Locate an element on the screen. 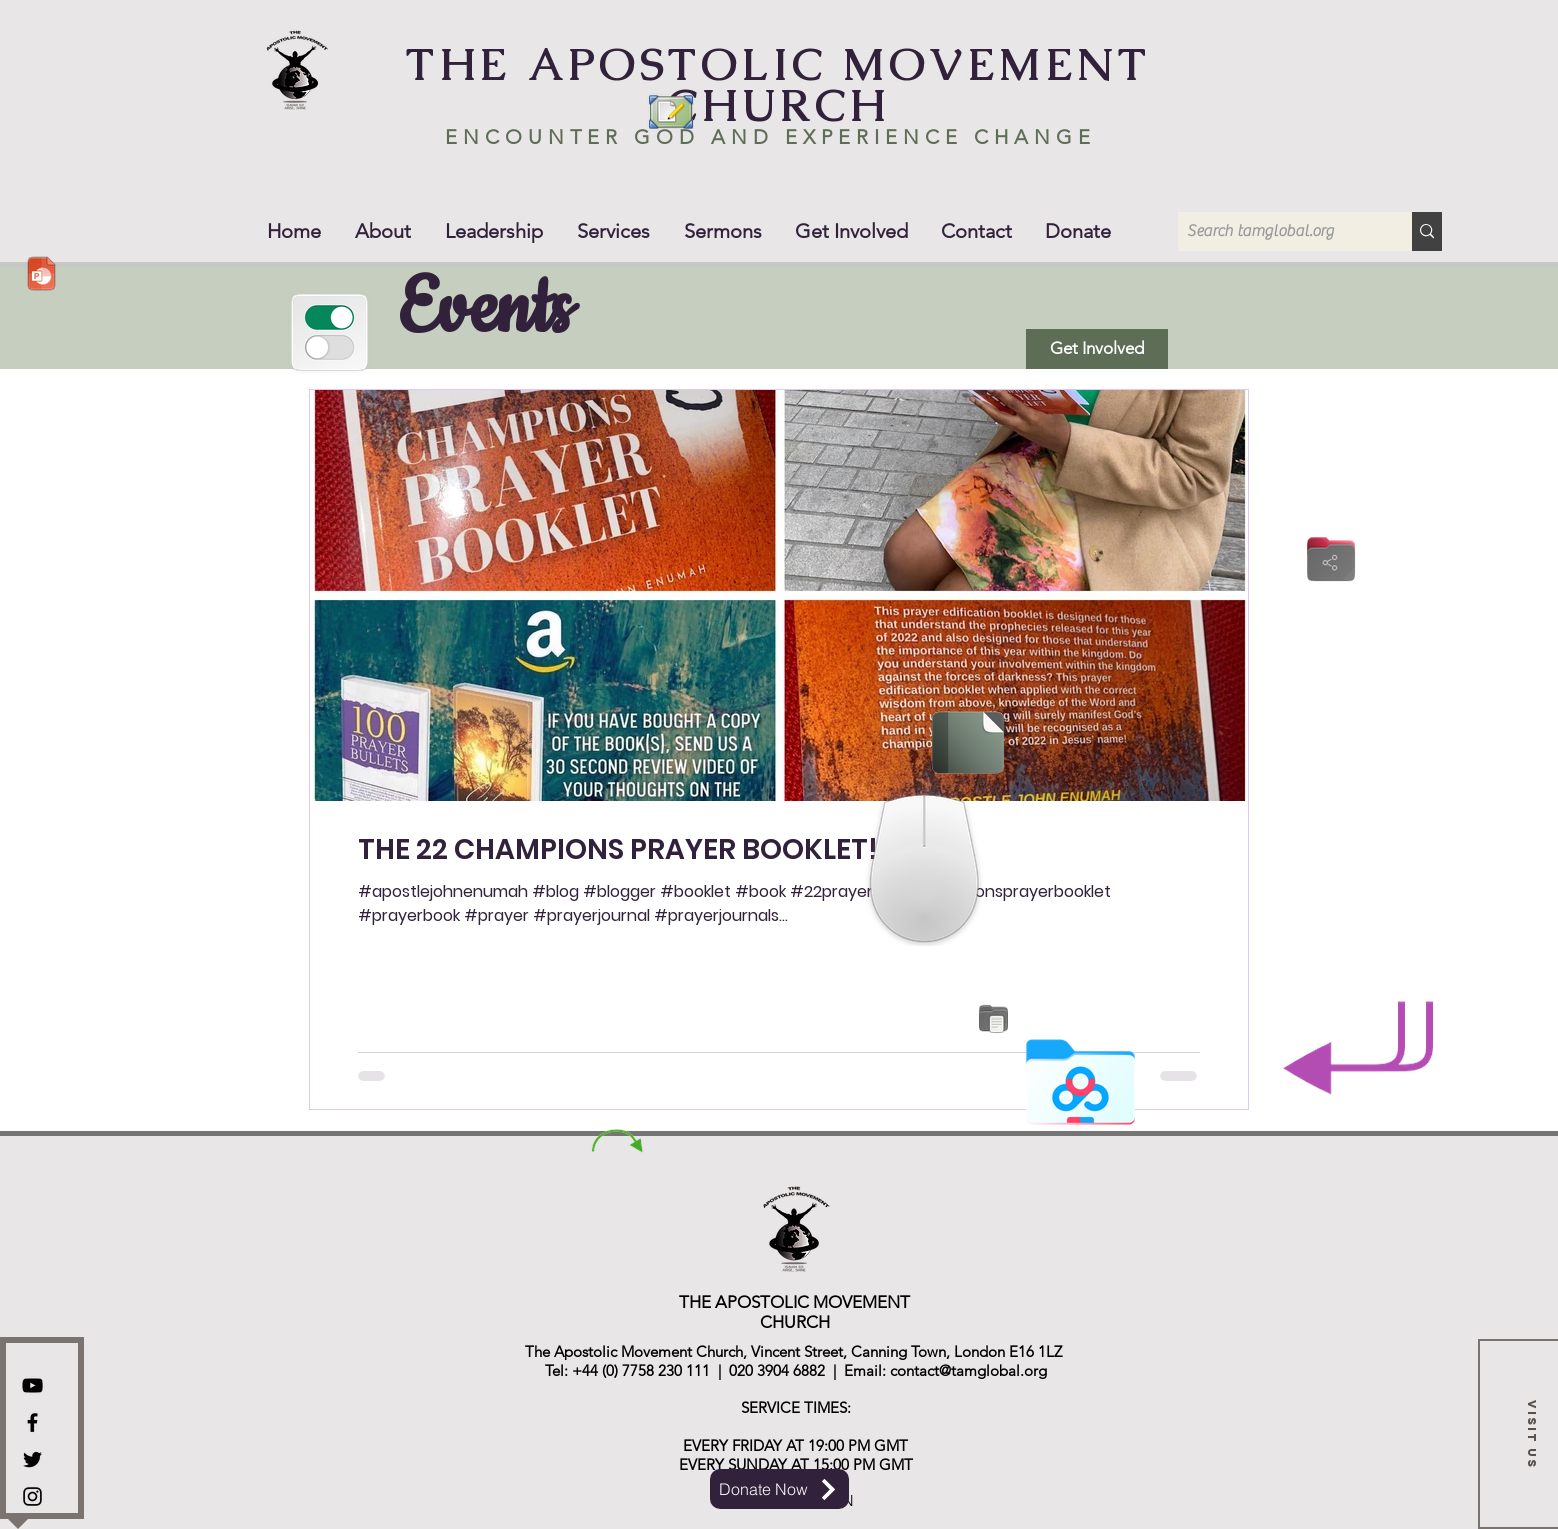 The height and width of the screenshot is (1529, 1558). mouse input device settings is located at coordinates (925, 868).